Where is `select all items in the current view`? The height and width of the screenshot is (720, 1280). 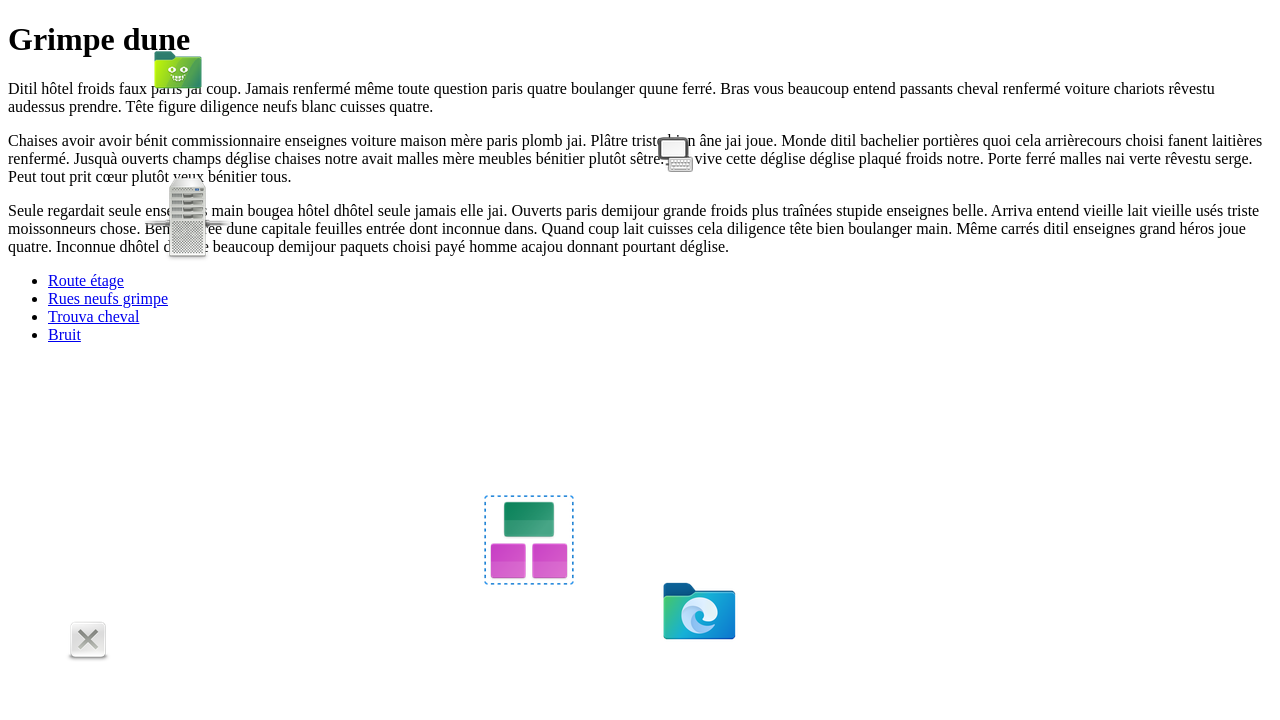
select all items in the current view is located at coordinates (529, 540).